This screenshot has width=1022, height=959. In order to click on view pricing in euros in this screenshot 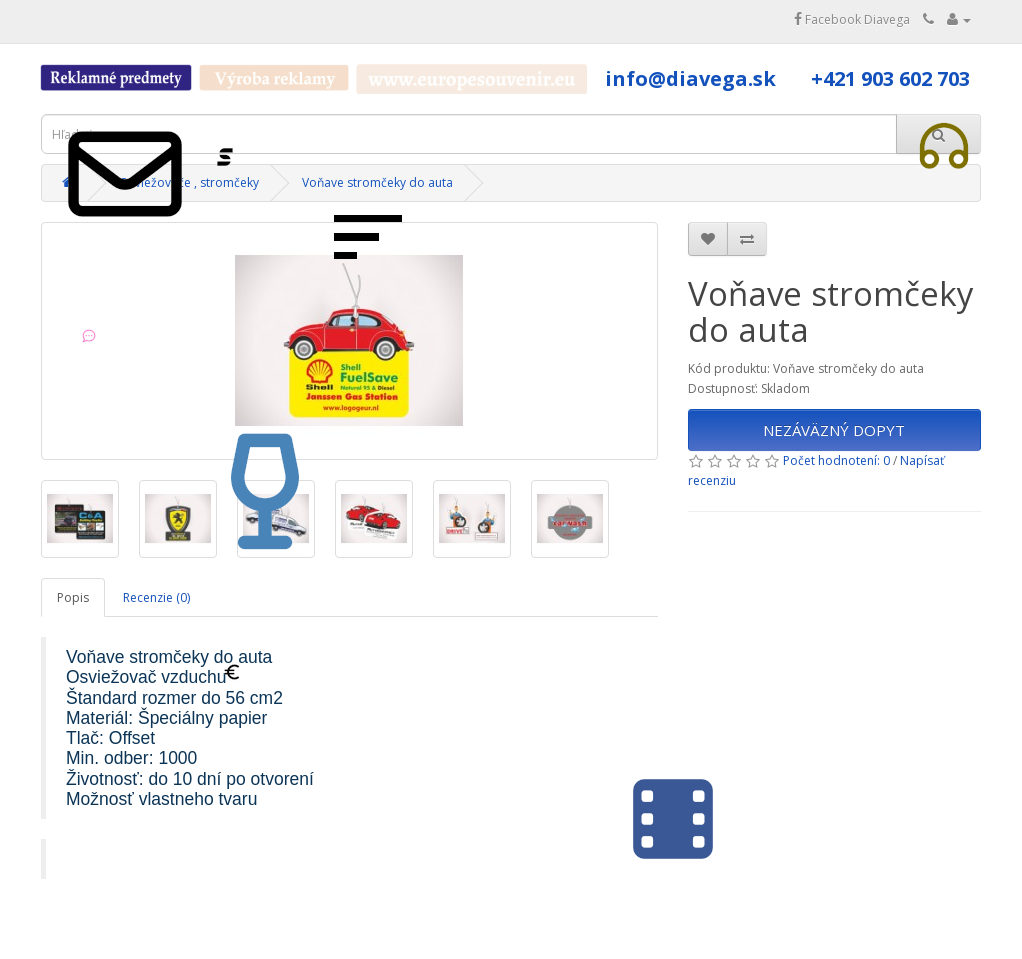, I will do `click(232, 672)`.